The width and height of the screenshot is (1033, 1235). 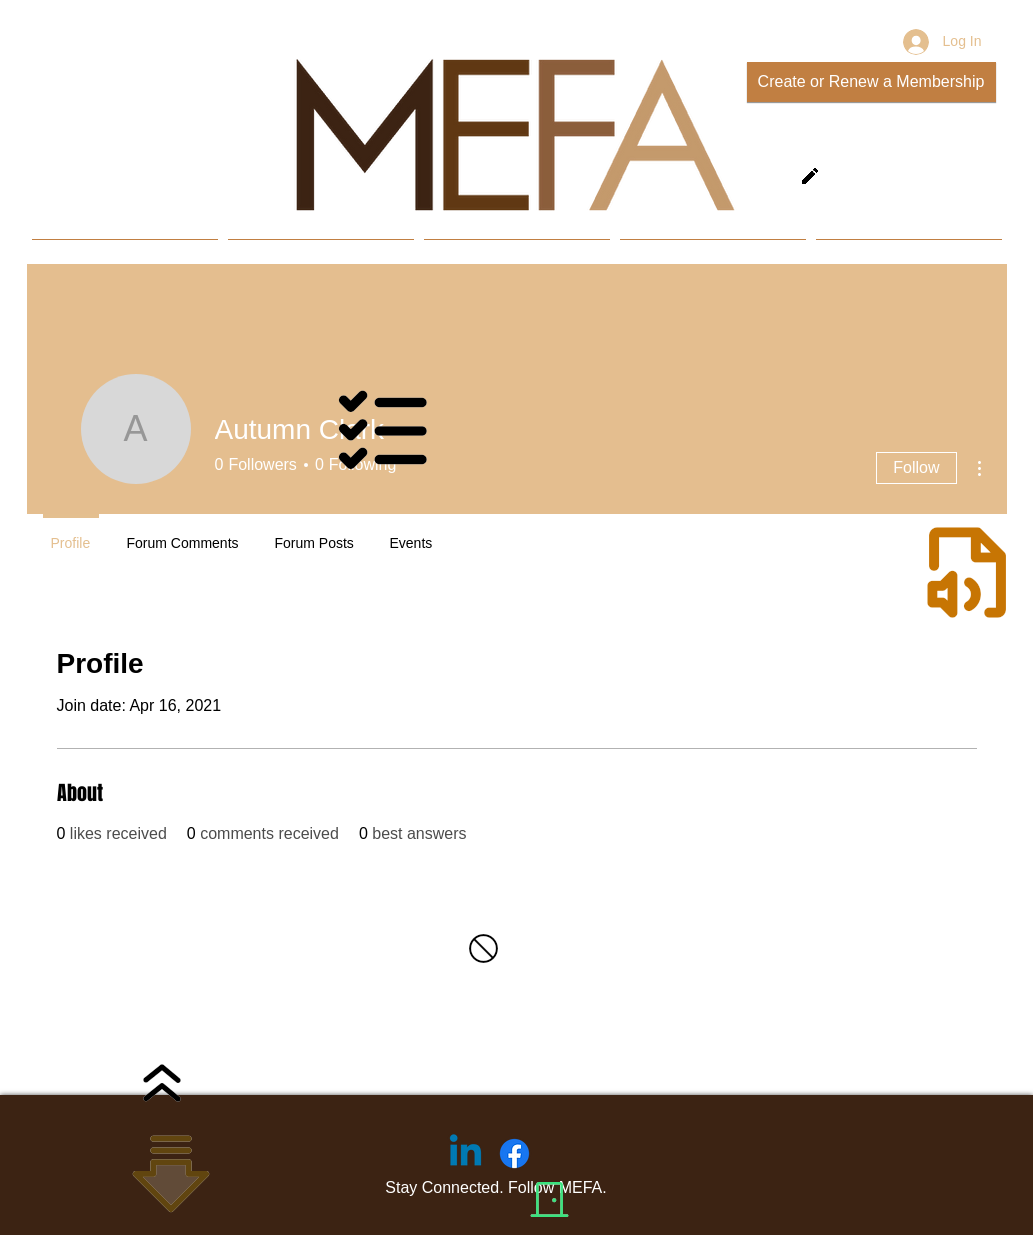 What do you see at coordinates (162, 1083) in the screenshot?
I see `scroll to top of page` at bounding box center [162, 1083].